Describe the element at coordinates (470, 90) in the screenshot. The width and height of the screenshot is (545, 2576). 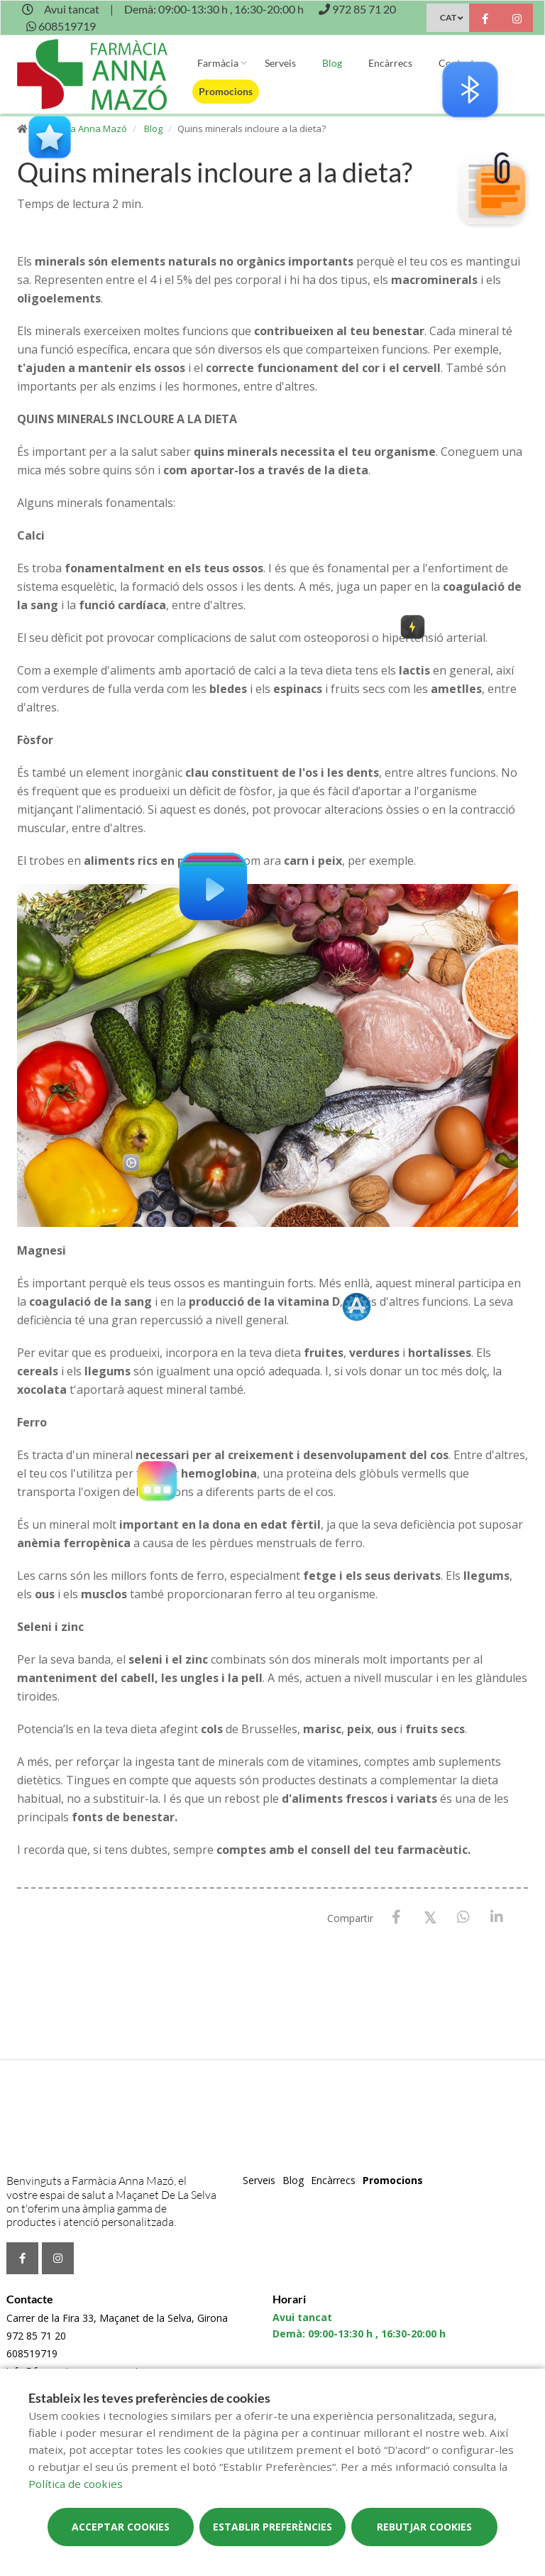
I see `open bluetooth settings` at that location.